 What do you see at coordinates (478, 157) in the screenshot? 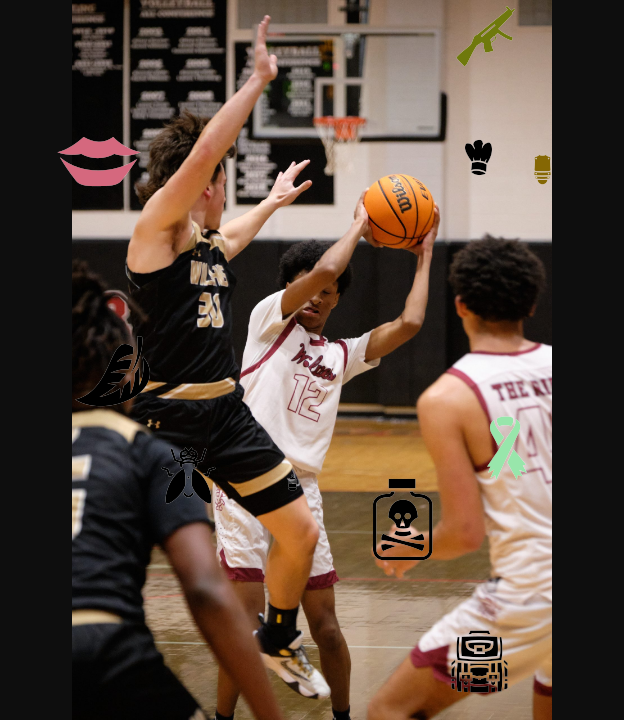
I see `access cooking or recipe features` at bounding box center [478, 157].